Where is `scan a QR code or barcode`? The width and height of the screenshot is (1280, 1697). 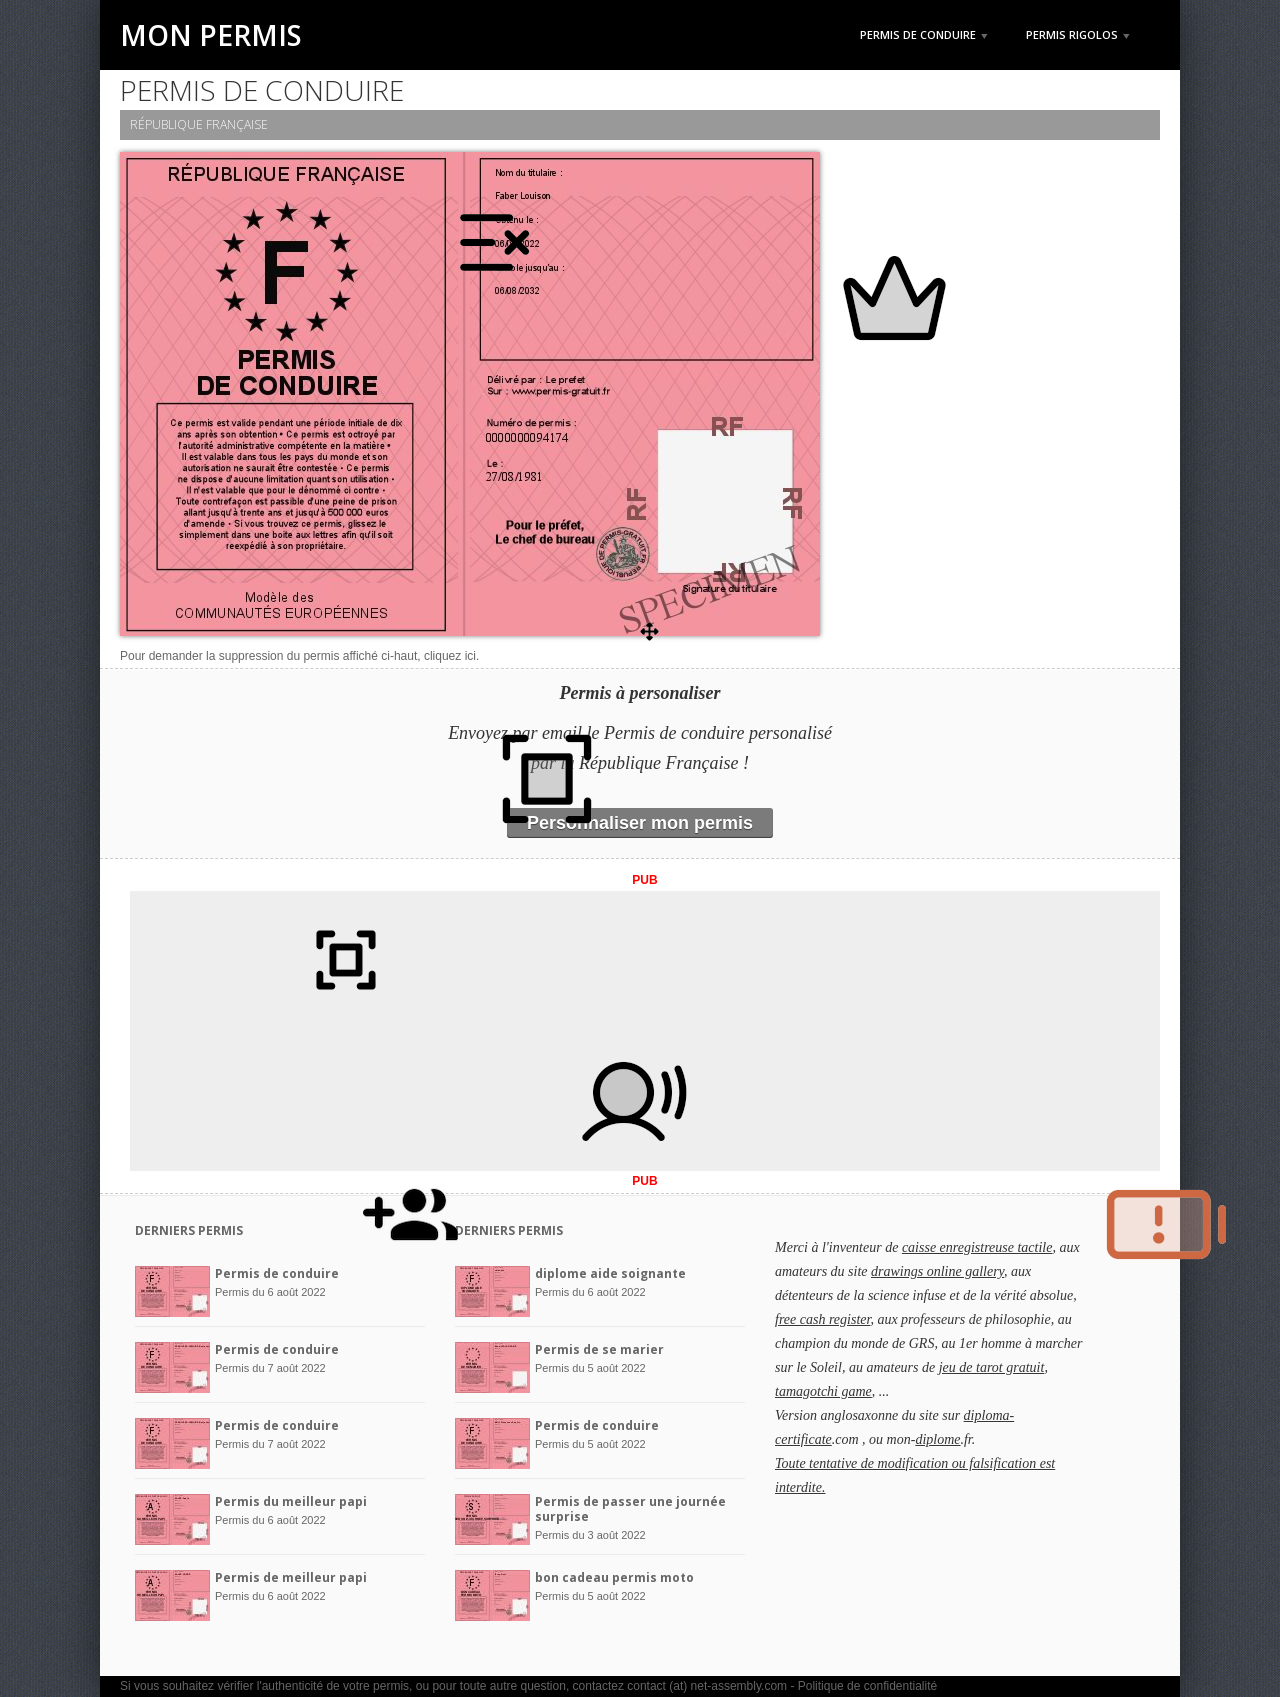 scan a QR code or barcode is located at coordinates (346, 960).